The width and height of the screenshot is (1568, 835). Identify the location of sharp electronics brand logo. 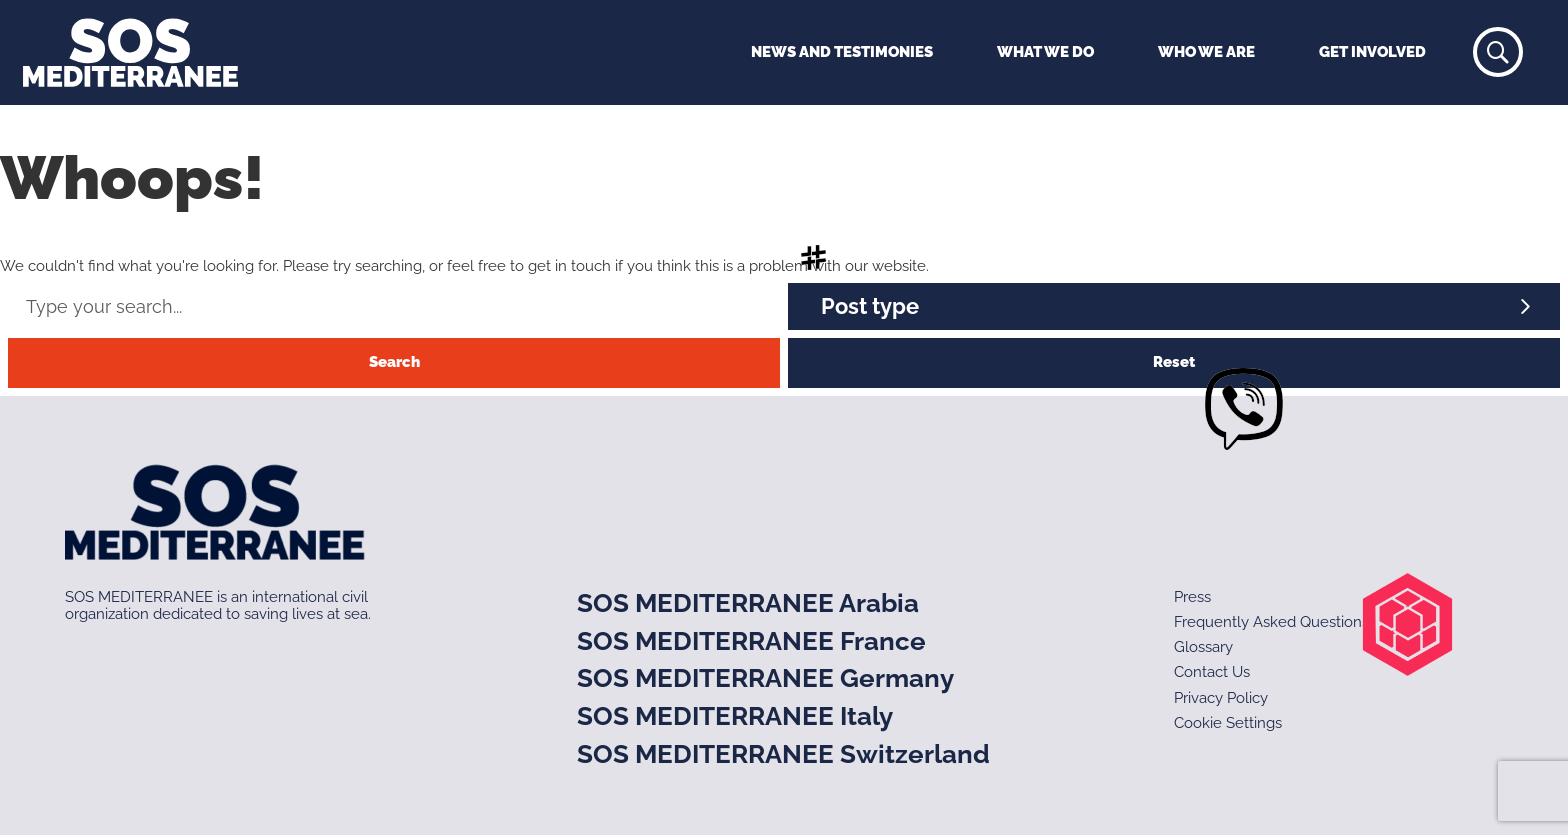
(813, 257).